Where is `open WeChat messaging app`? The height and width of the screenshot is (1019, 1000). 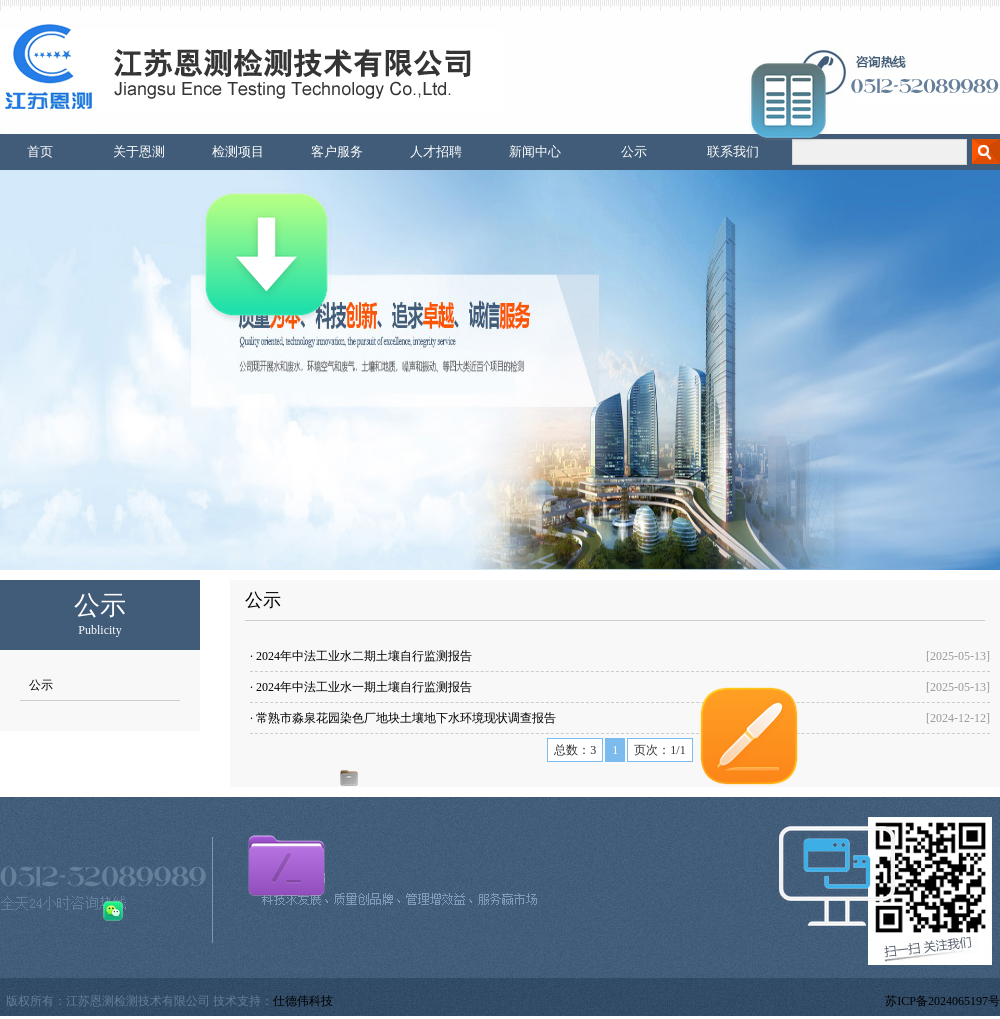
open WeChat messaging app is located at coordinates (113, 911).